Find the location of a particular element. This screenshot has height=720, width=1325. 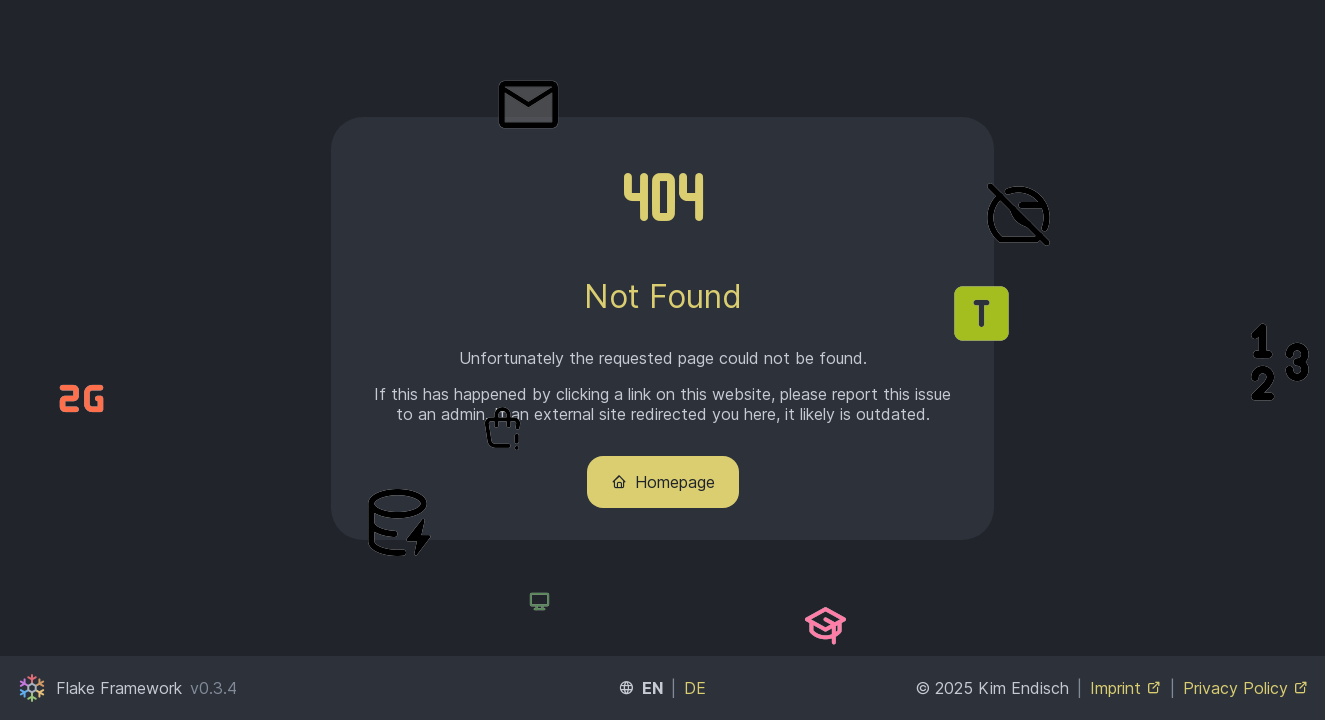

access numbered list formatting is located at coordinates (1278, 362).